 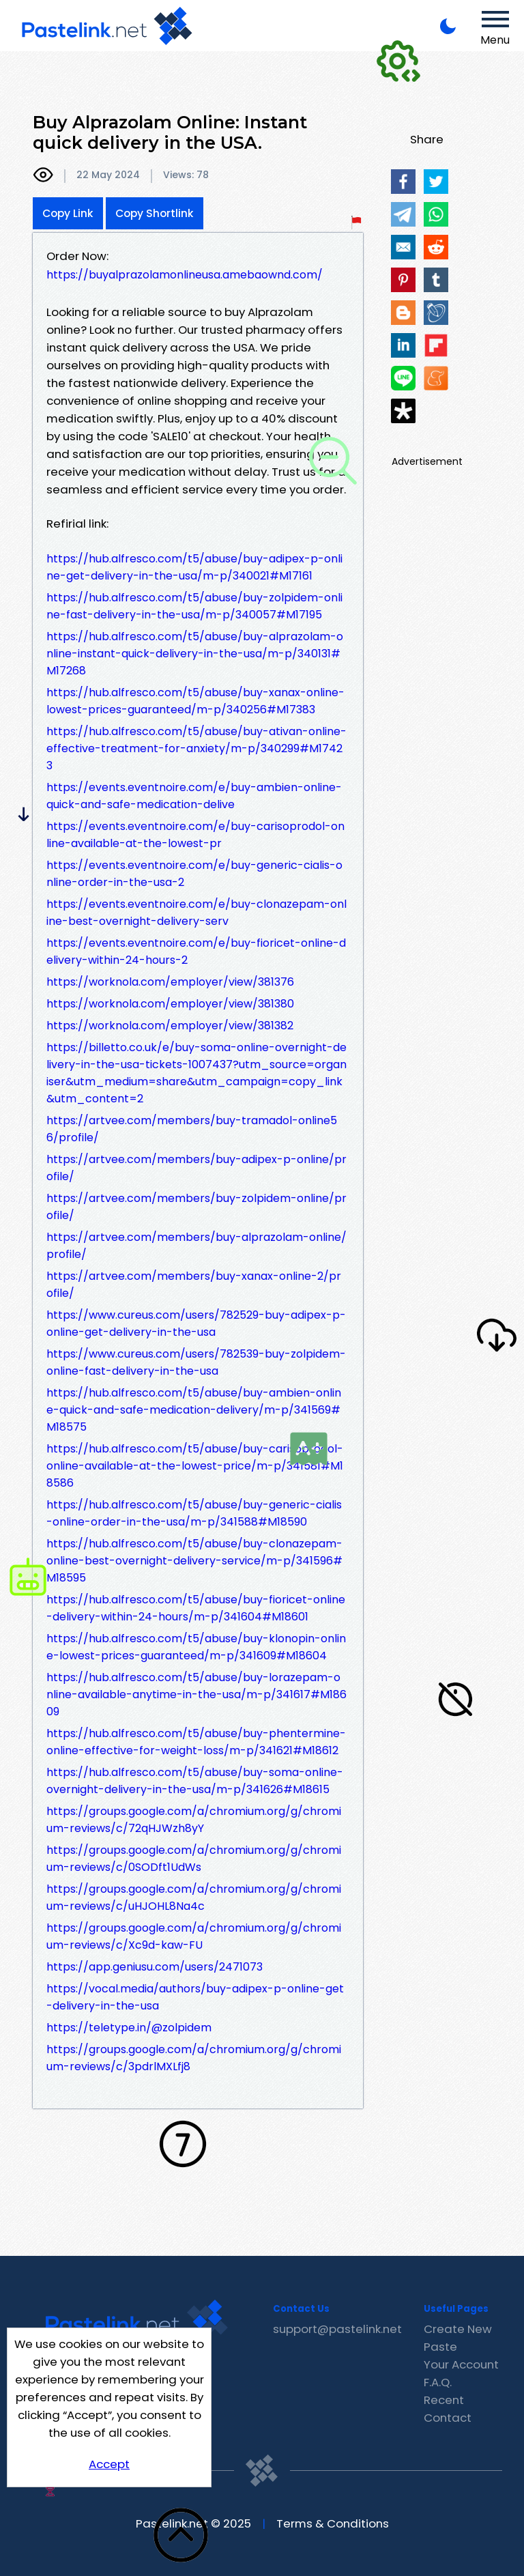 What do you see at coordinates (183, 2144) in the screenshot?
I see `indicates step 7 in a numbered sequence` at bounding box center [183, 2144].